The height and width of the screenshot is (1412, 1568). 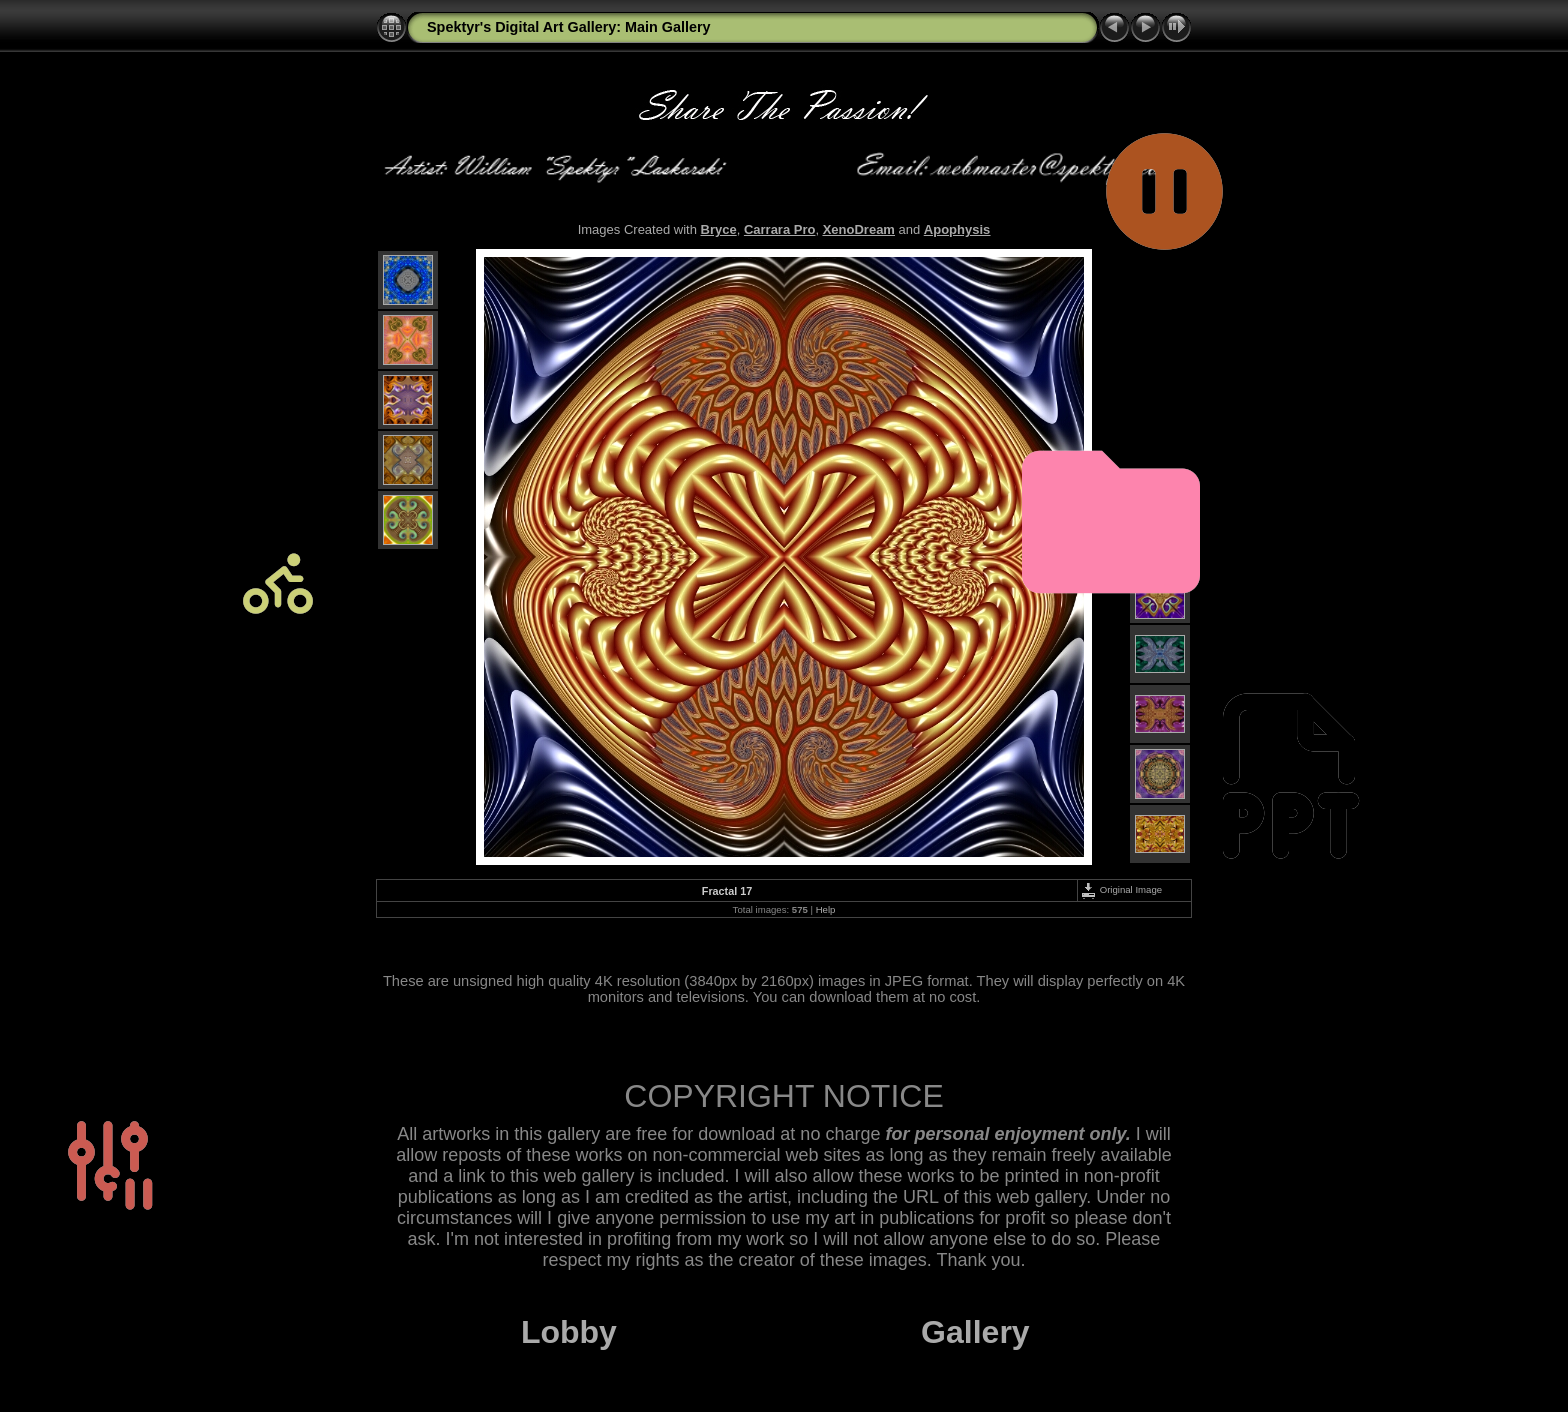 What do you see at coordinates (1289, 776) in the screenshot?
I see `PowerPoint file type indicator` at bounding box center [1289, 776].